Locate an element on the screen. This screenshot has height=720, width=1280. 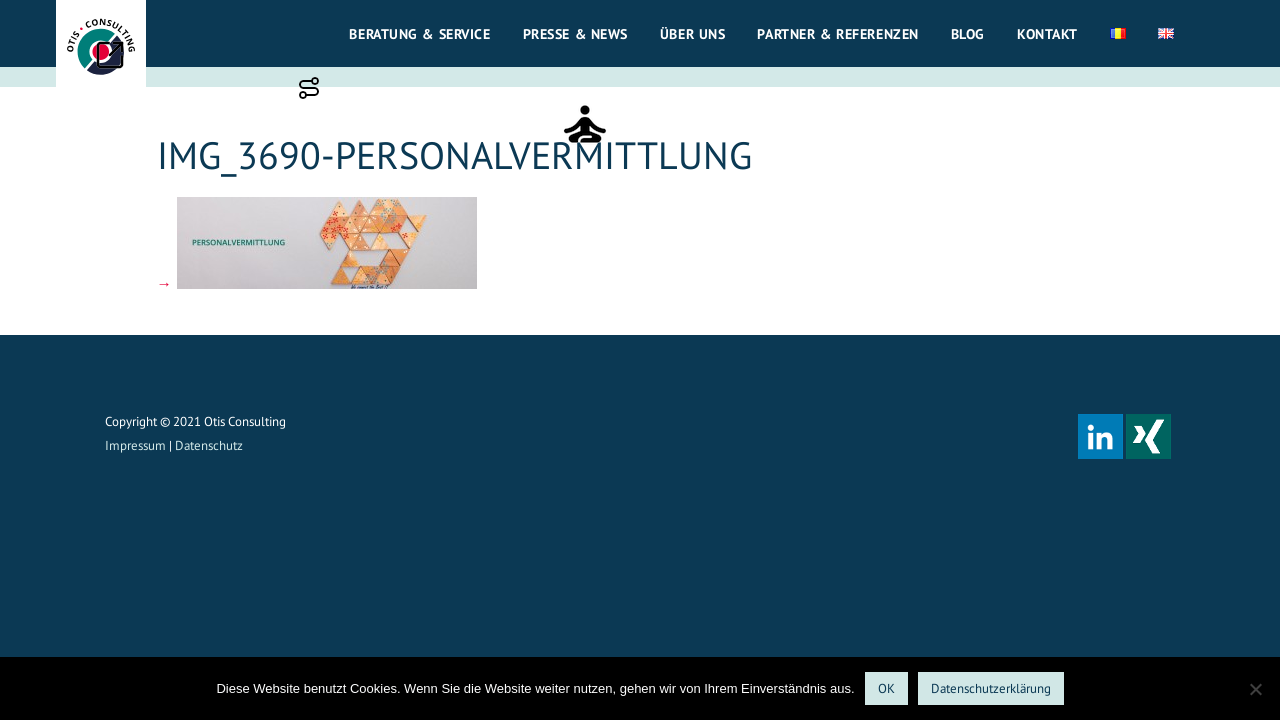
open link in a new window or tab is located at coordinates (110, 55).